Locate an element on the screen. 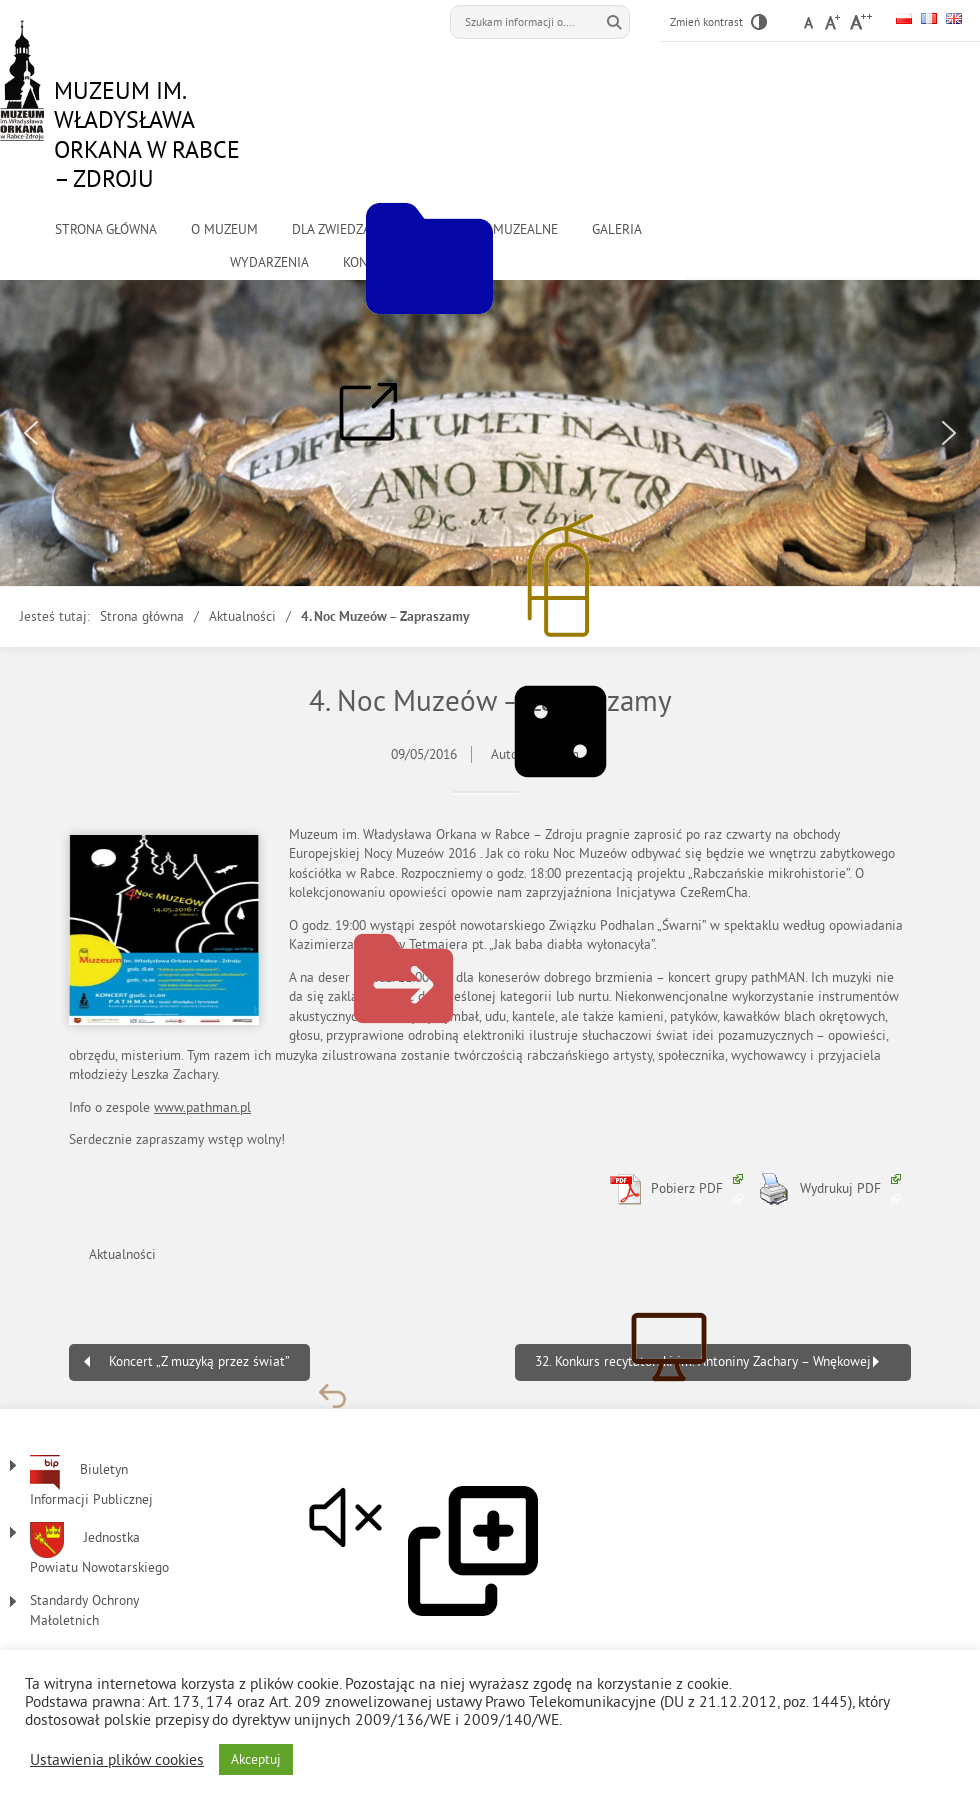 This screenshot has width=980, height=1805. duplicate or copy an item is located at coordinates (473, 1551).